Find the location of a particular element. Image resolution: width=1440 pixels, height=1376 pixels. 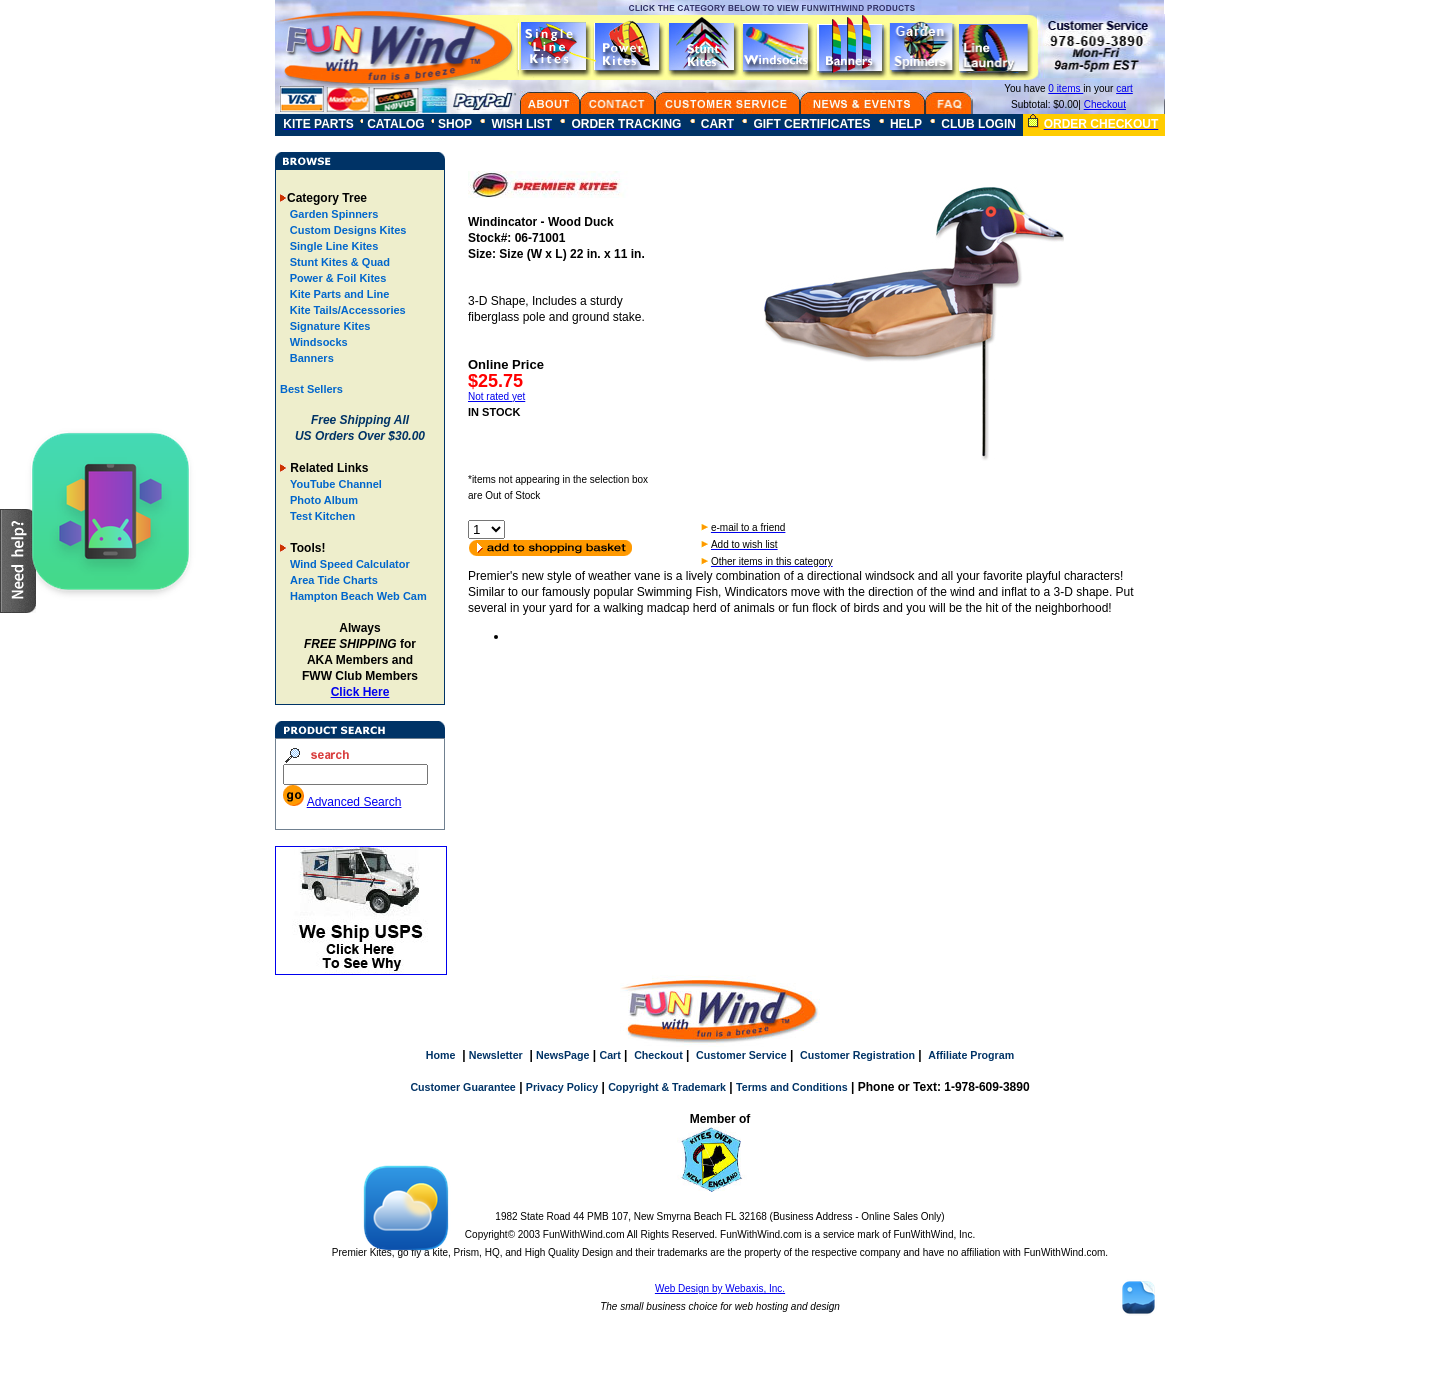

launch guiscrcpy android screen mirroring app is located at coordinates (110, 511).